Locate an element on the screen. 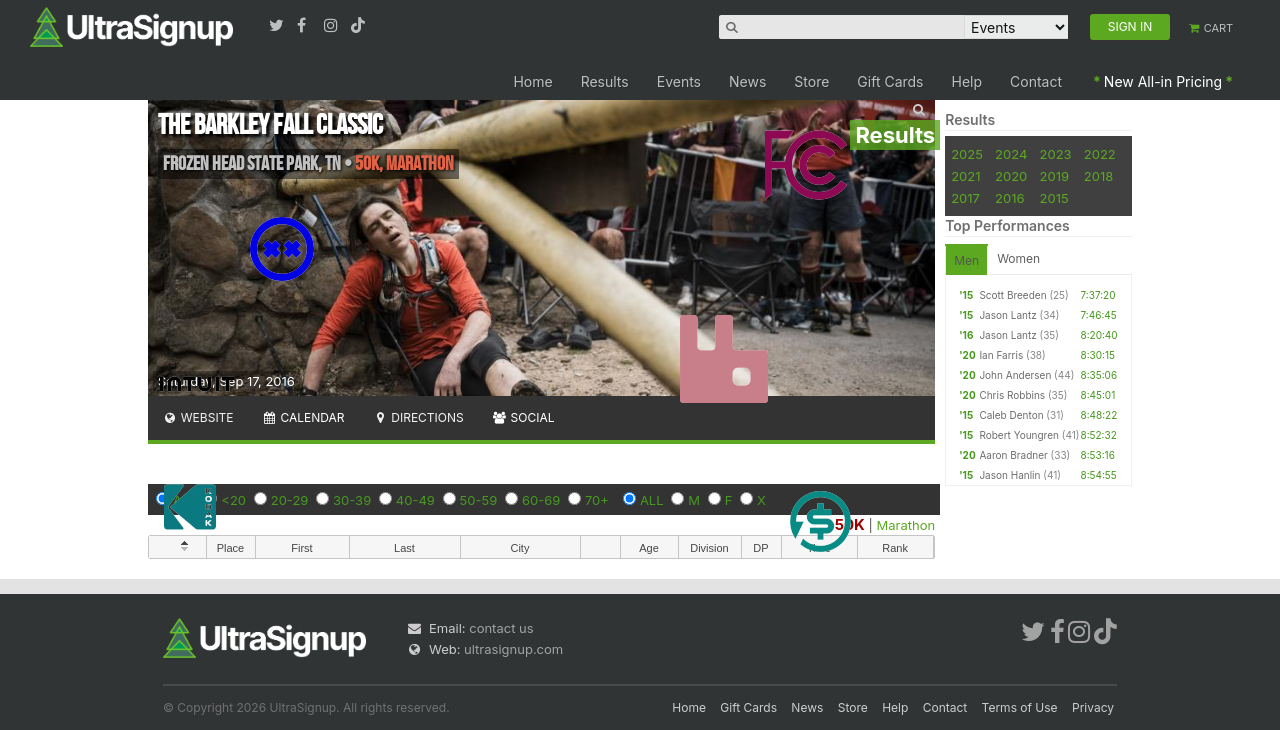 Image resolution: width=1280 pixels, height=730 pixels. facepunch studios logo is located at coordinates (282, 249).